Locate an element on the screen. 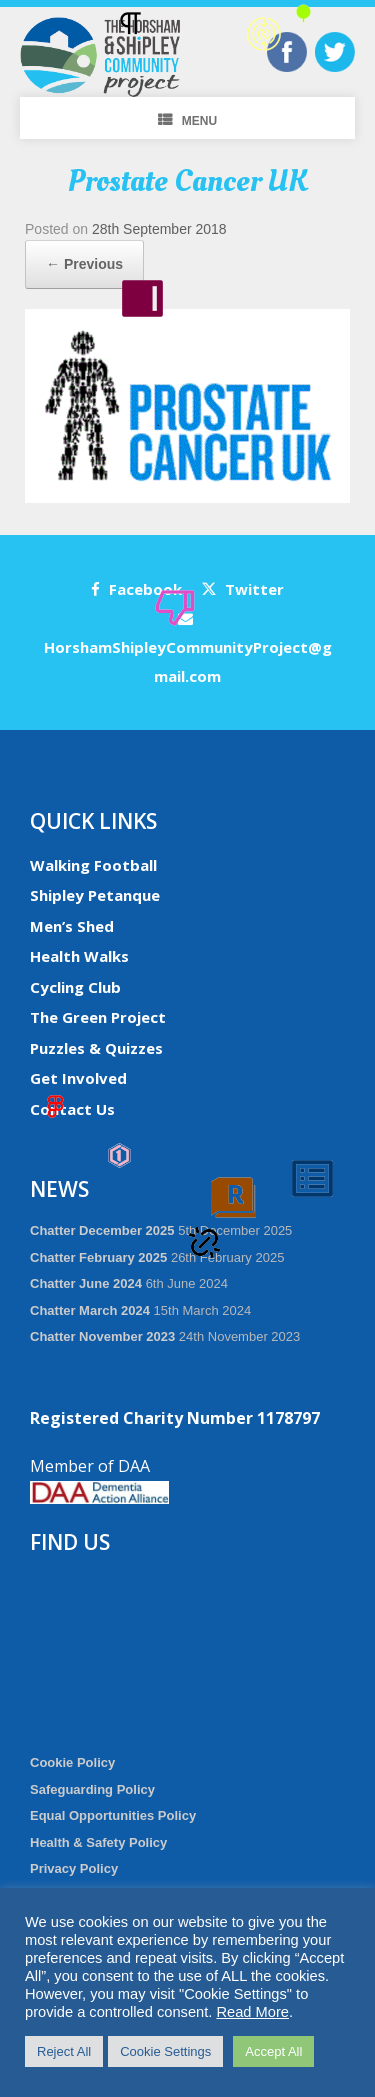 The width and height of the screenshot is (375, 2097). mark a location on the map is located at coordinates (303, 12).